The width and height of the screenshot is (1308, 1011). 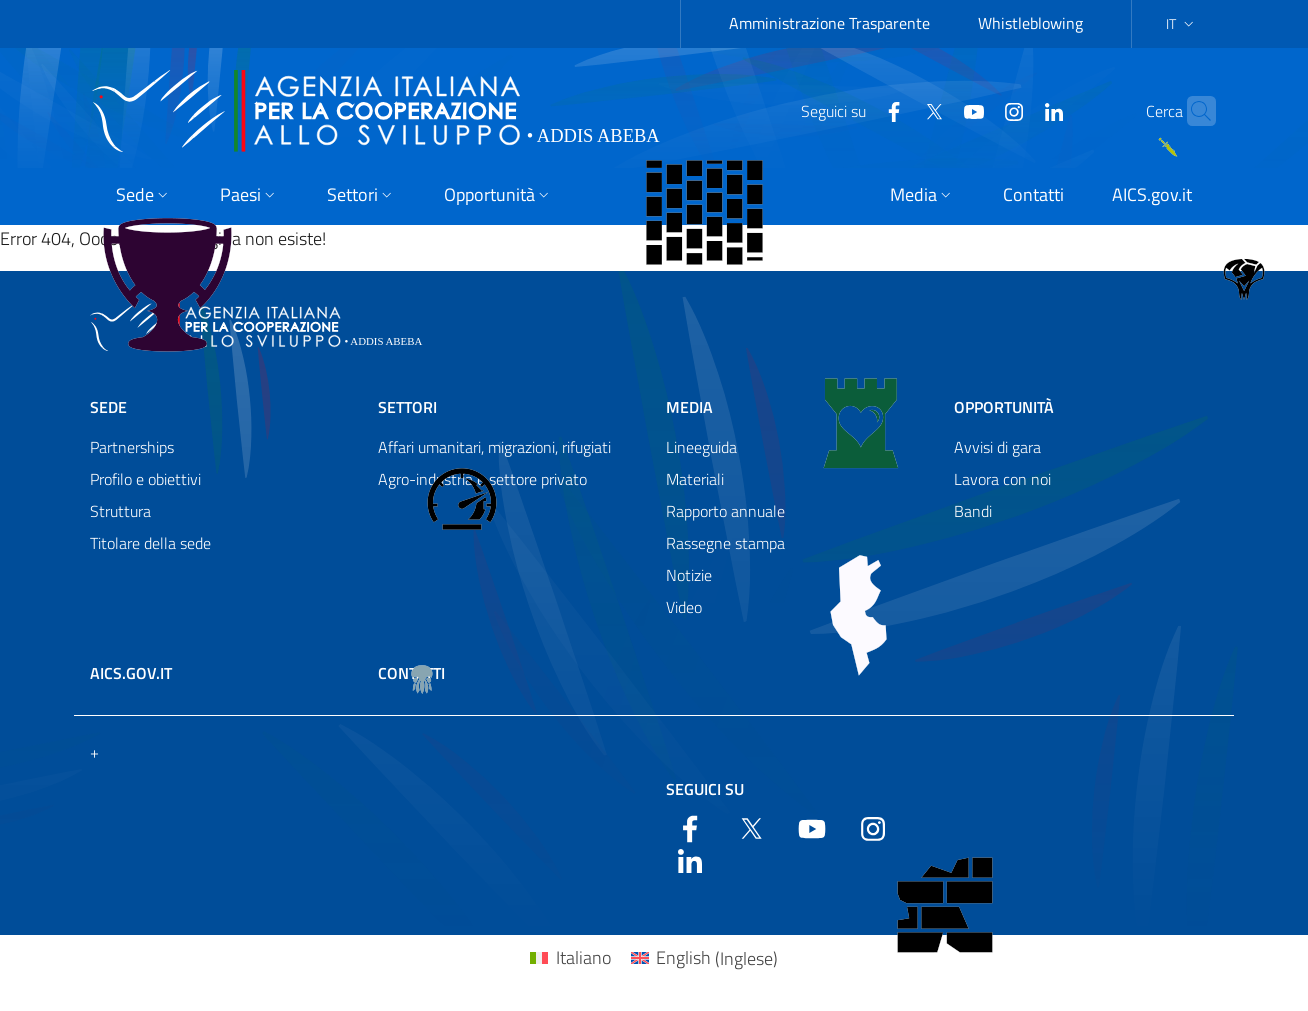 I want to click on view half-year calendar overview, so click(x=704, y=210).